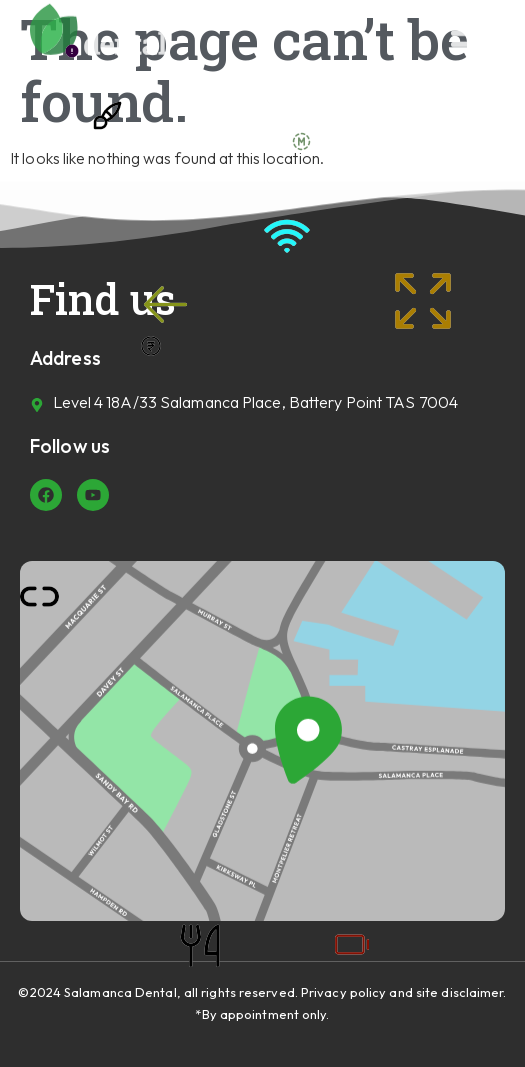 The height and width of the screenshot is (1067, 525). What do you see at coordinates (72, 51) in the screenshot?
I see `indicates a warning or alert requiring attention` at bounding box center [72, 51].